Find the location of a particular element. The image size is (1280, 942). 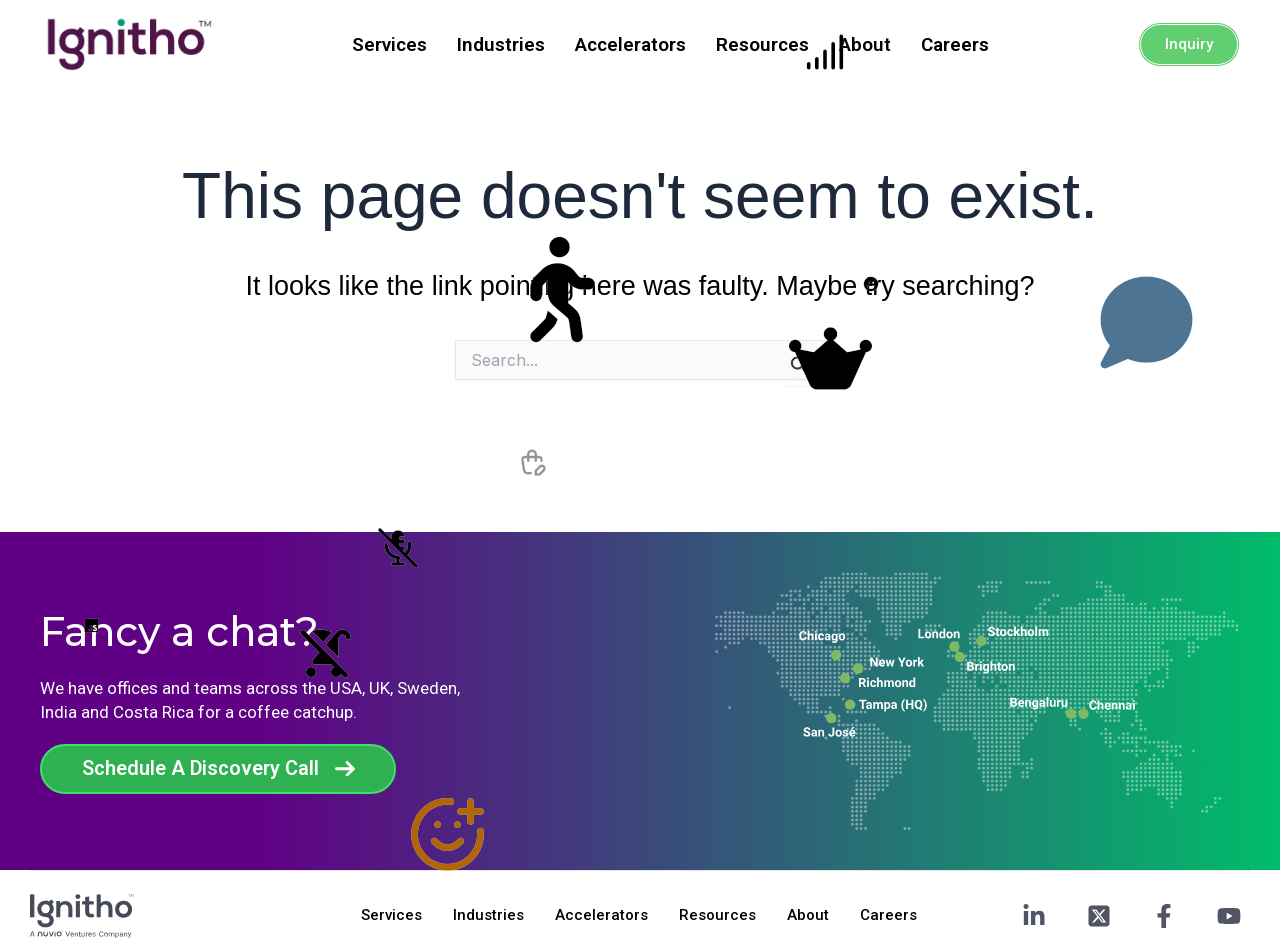

get walking directions is located at coordinates (559, 289).